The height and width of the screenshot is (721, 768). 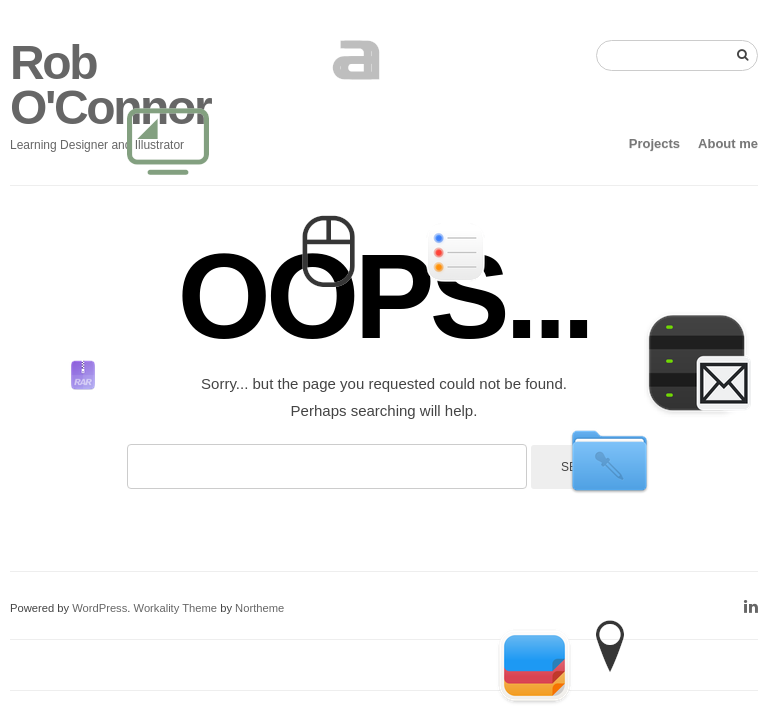 What do you see at coordinates (455, 252) in the screenshot?
I see `open the reminders app` at bounding box center [455, 252].